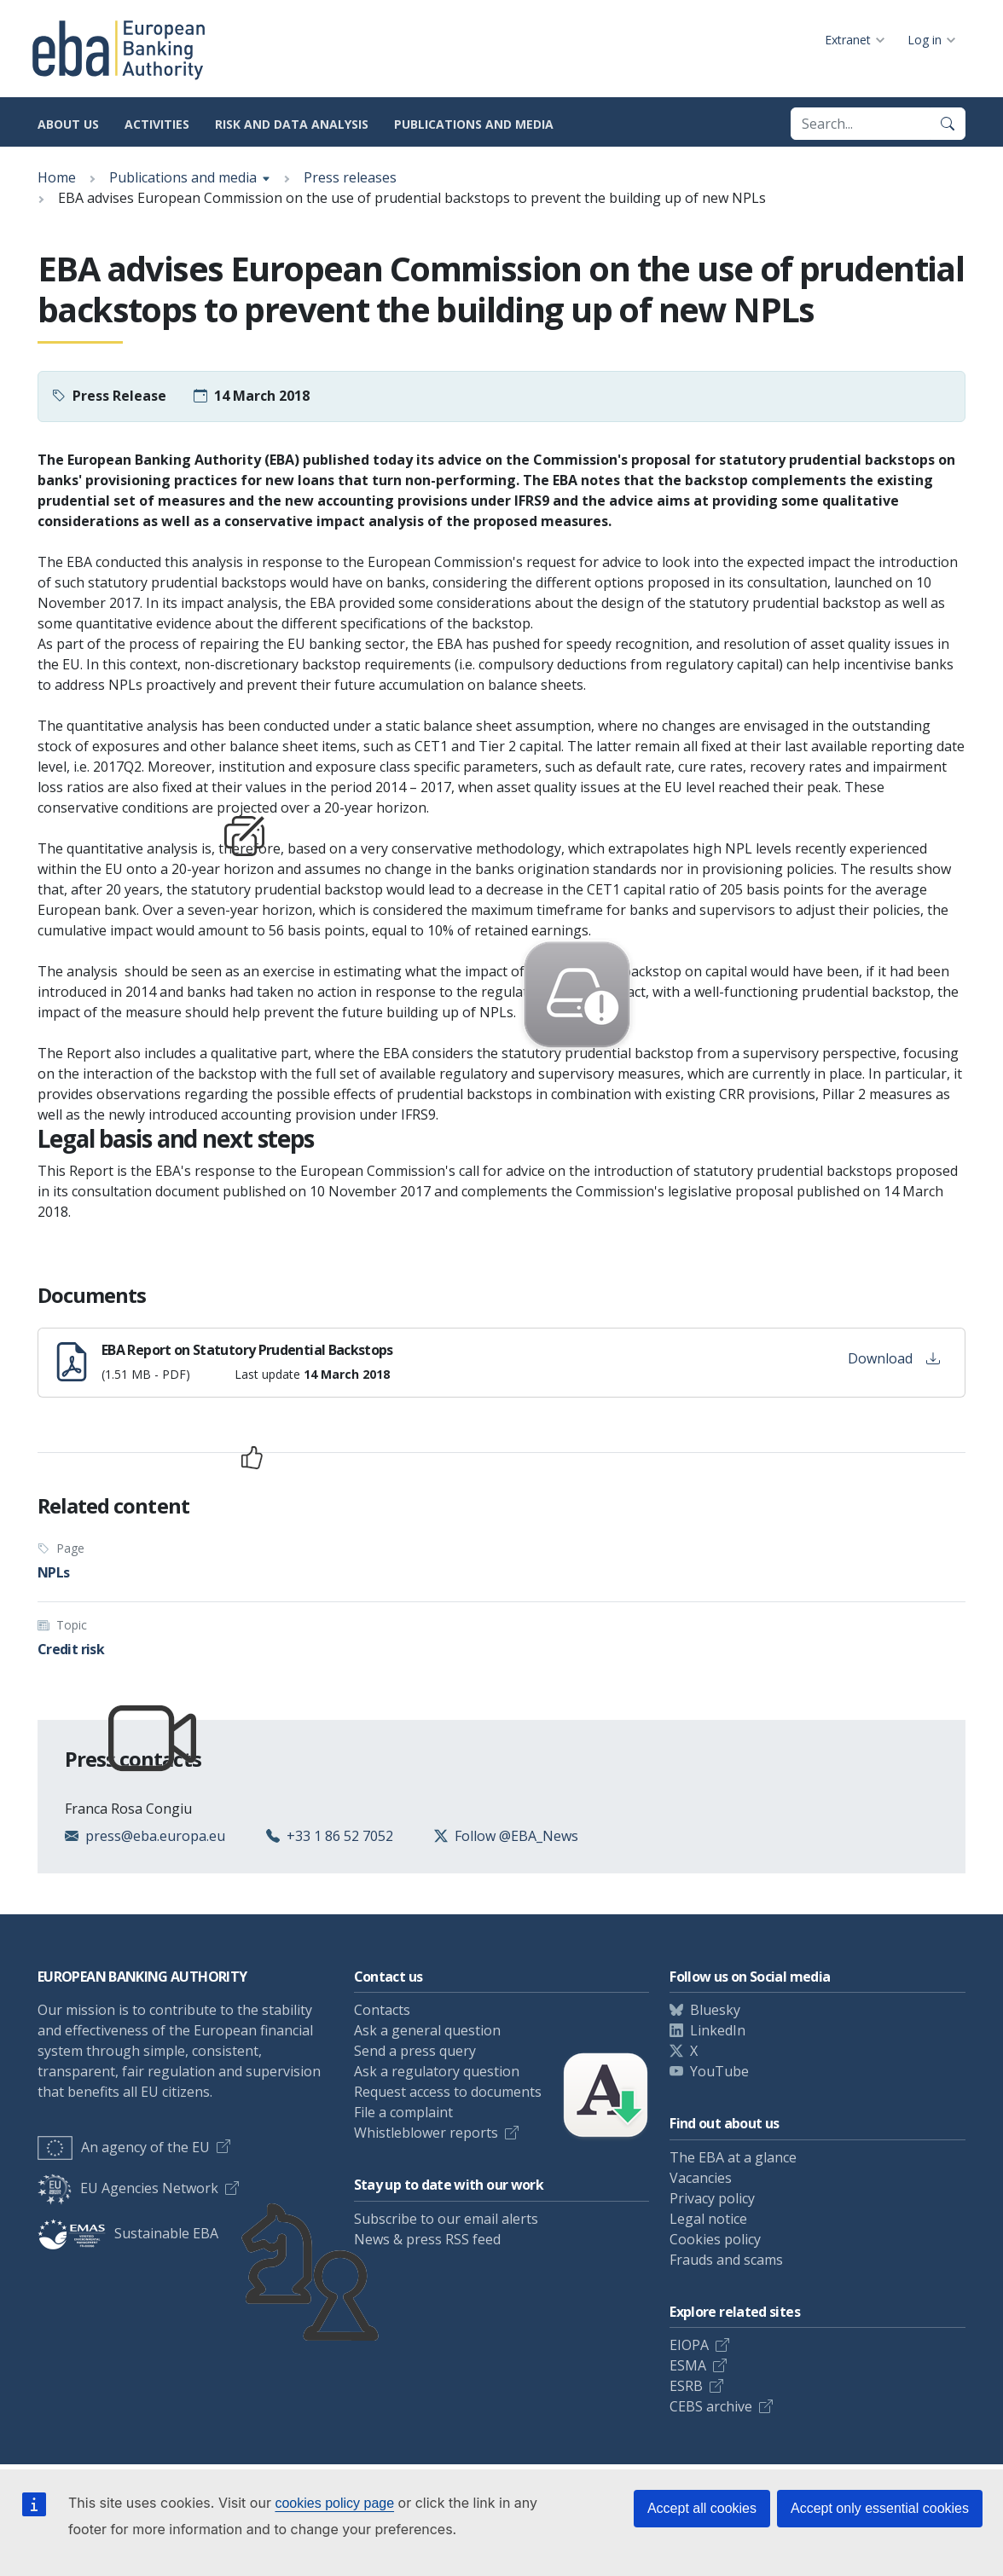  What do you see at coordinates (244, 836) in the screenshot?
I see `open print editor application` at bounding box center [244, 836].